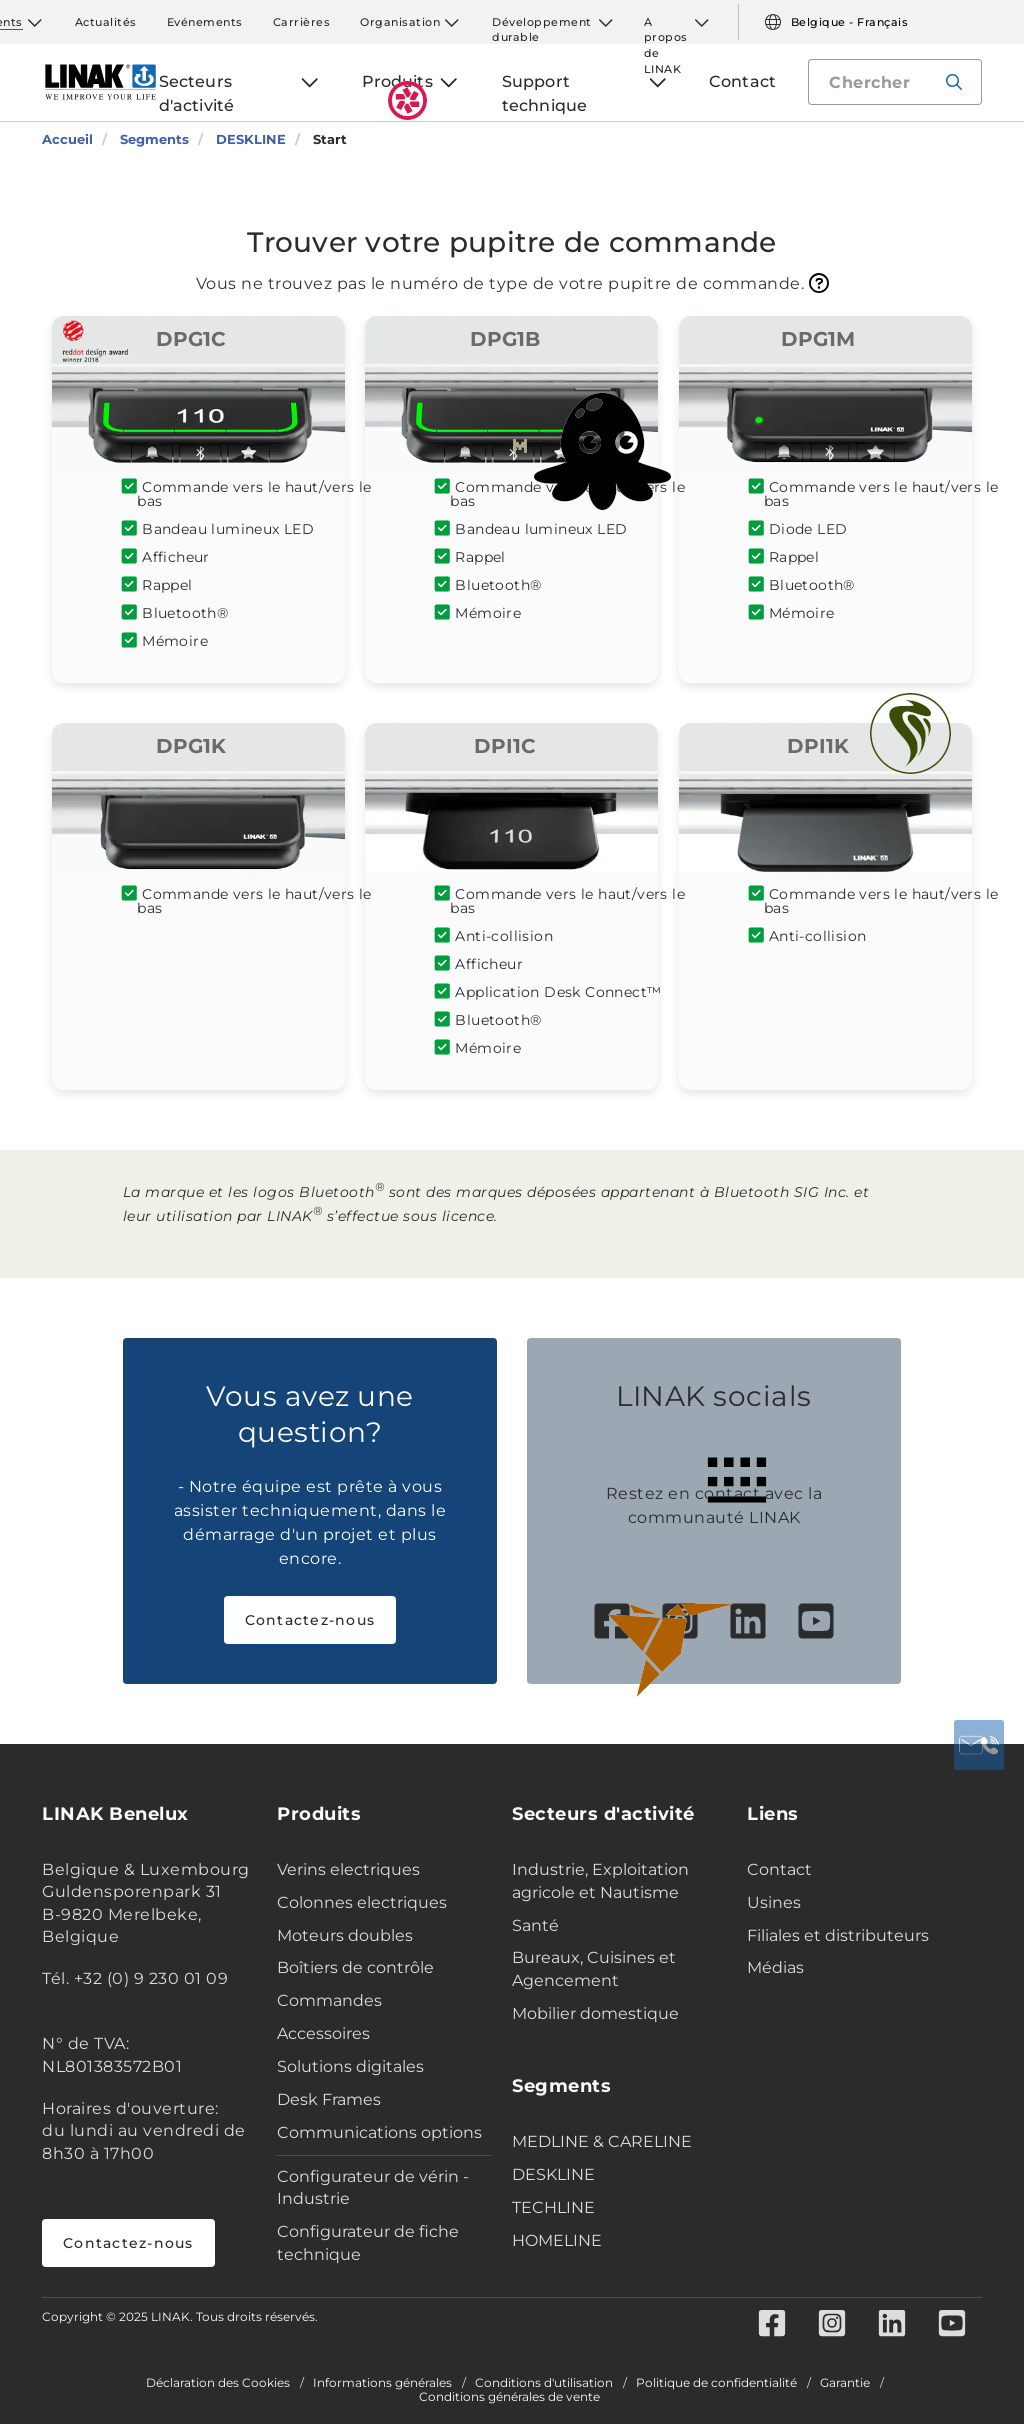  What do you see at coordinates (737, 1480) in the screenshot?
I see `open the on-screen keyboard` at bounding box center [737, 1480].